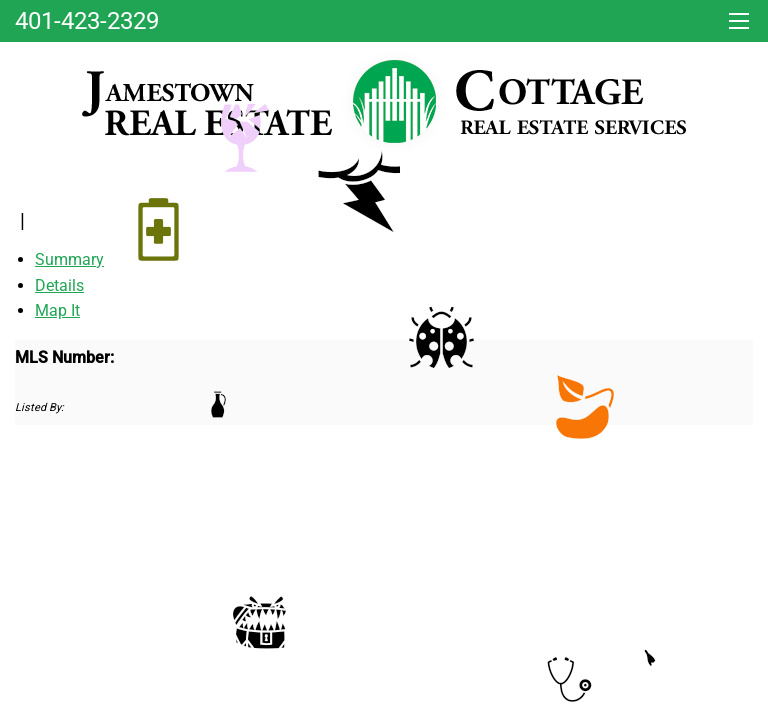  I want to click on a trapped or dangerous treasure chest in a game, so click(259, 622).